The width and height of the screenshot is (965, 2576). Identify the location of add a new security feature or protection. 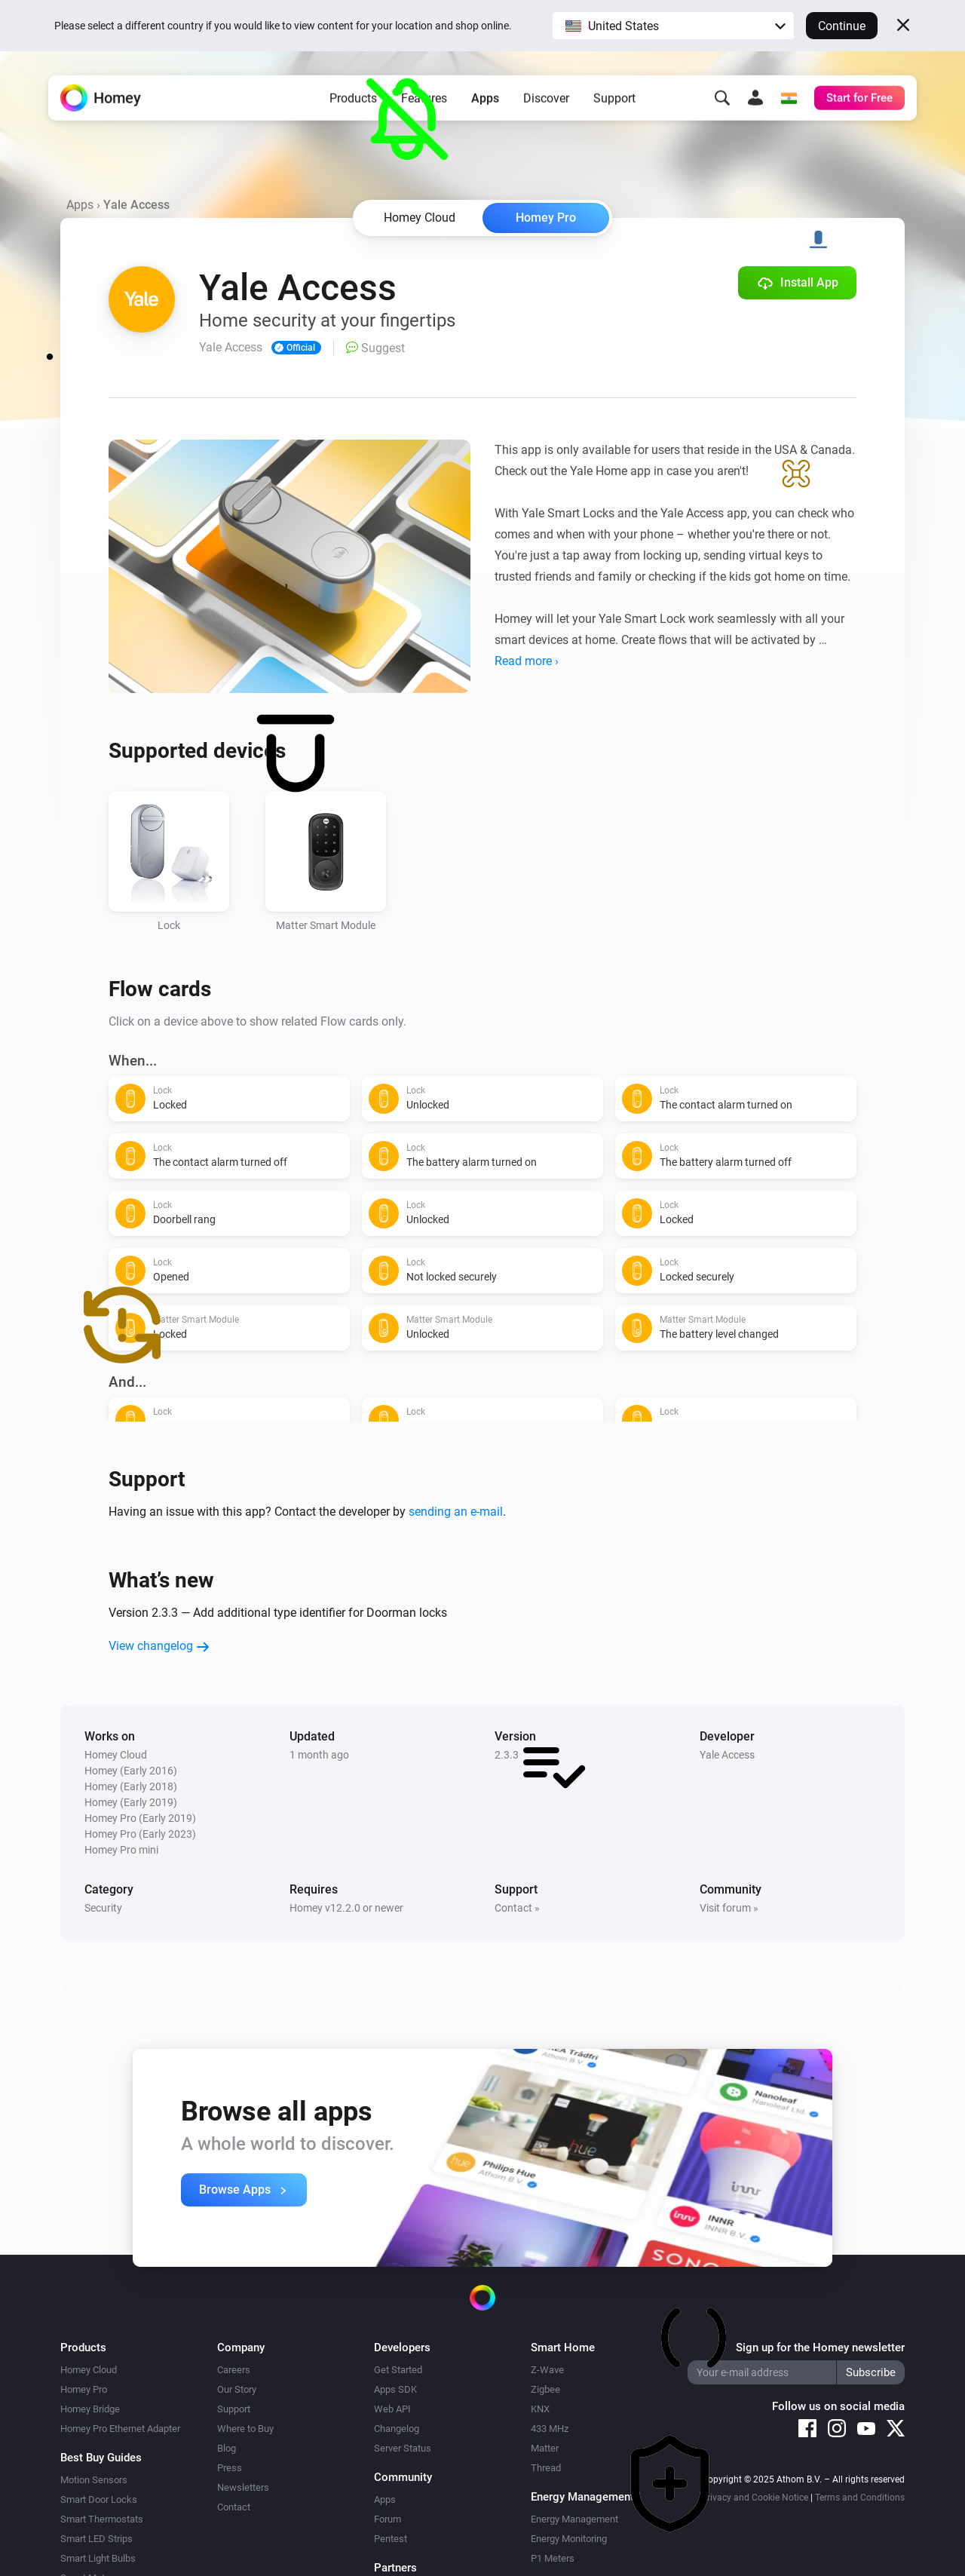
(669, 2483).